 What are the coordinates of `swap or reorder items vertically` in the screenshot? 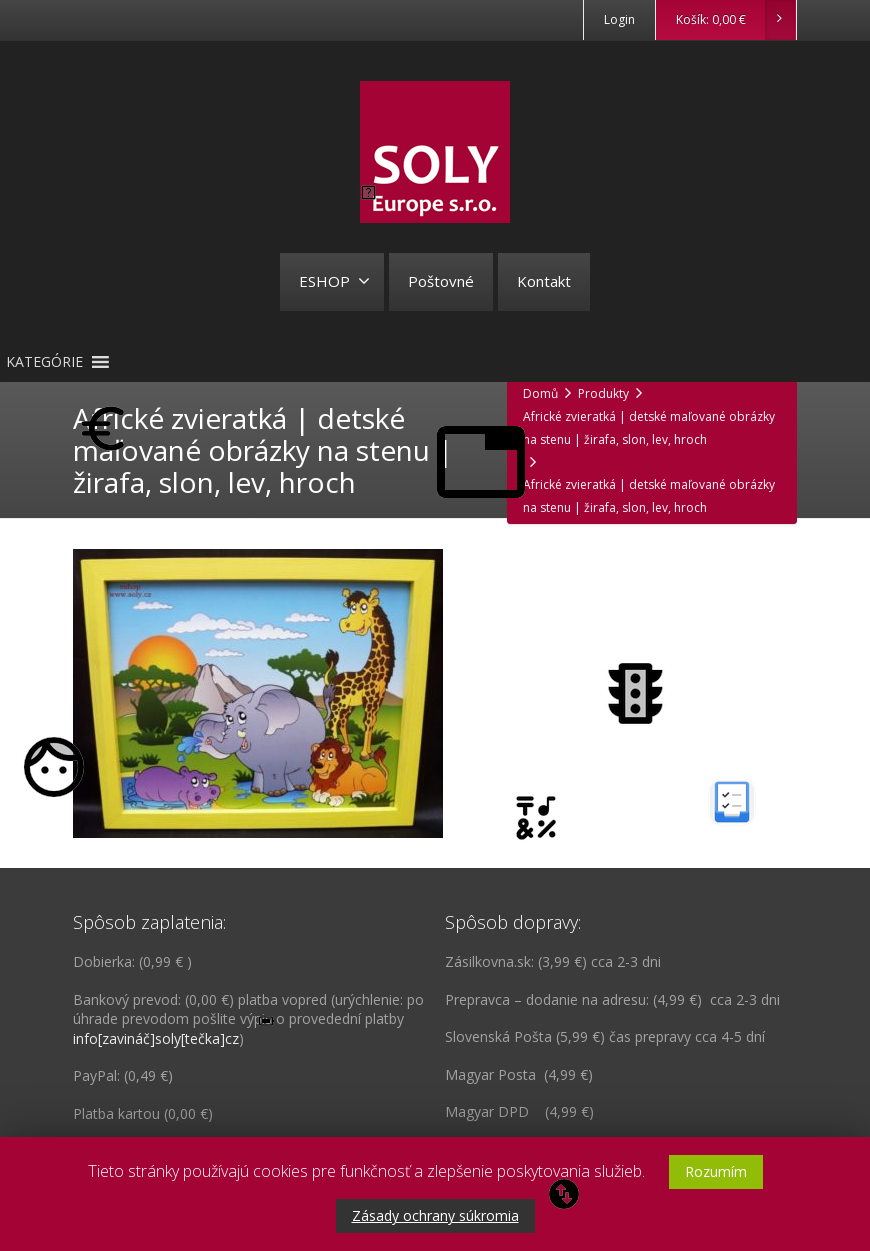 It's located at (564, 1194).